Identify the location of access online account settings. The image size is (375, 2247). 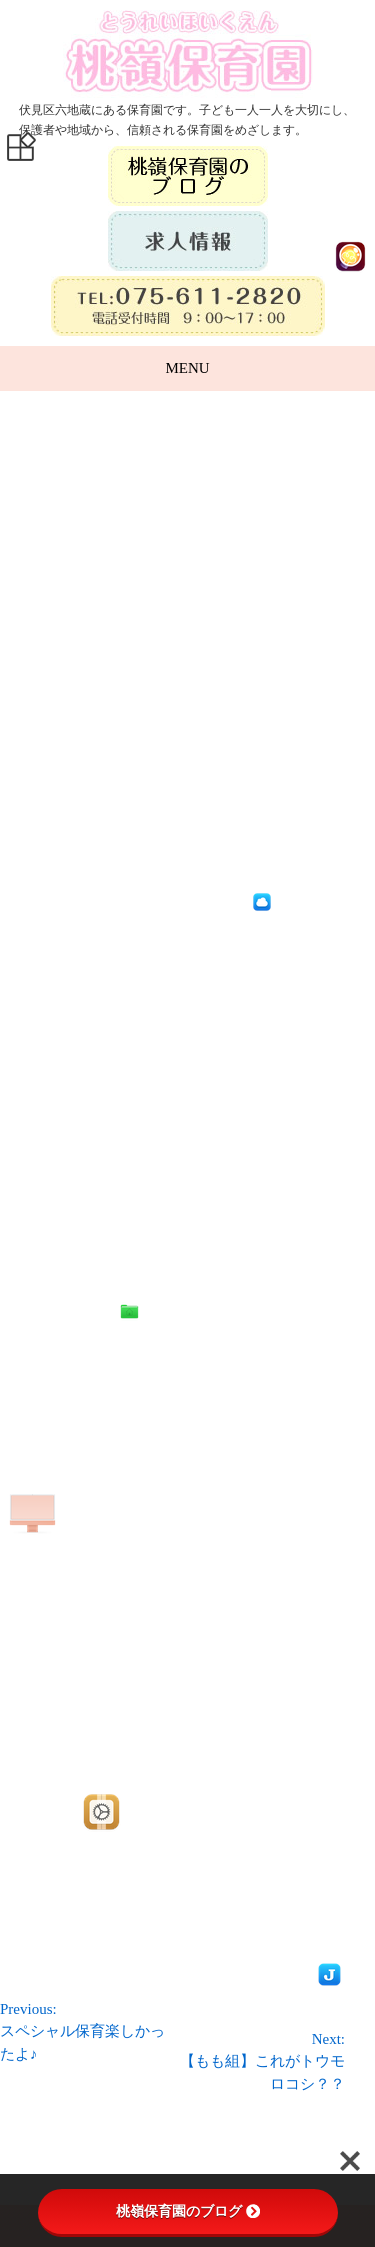
(262, 902).